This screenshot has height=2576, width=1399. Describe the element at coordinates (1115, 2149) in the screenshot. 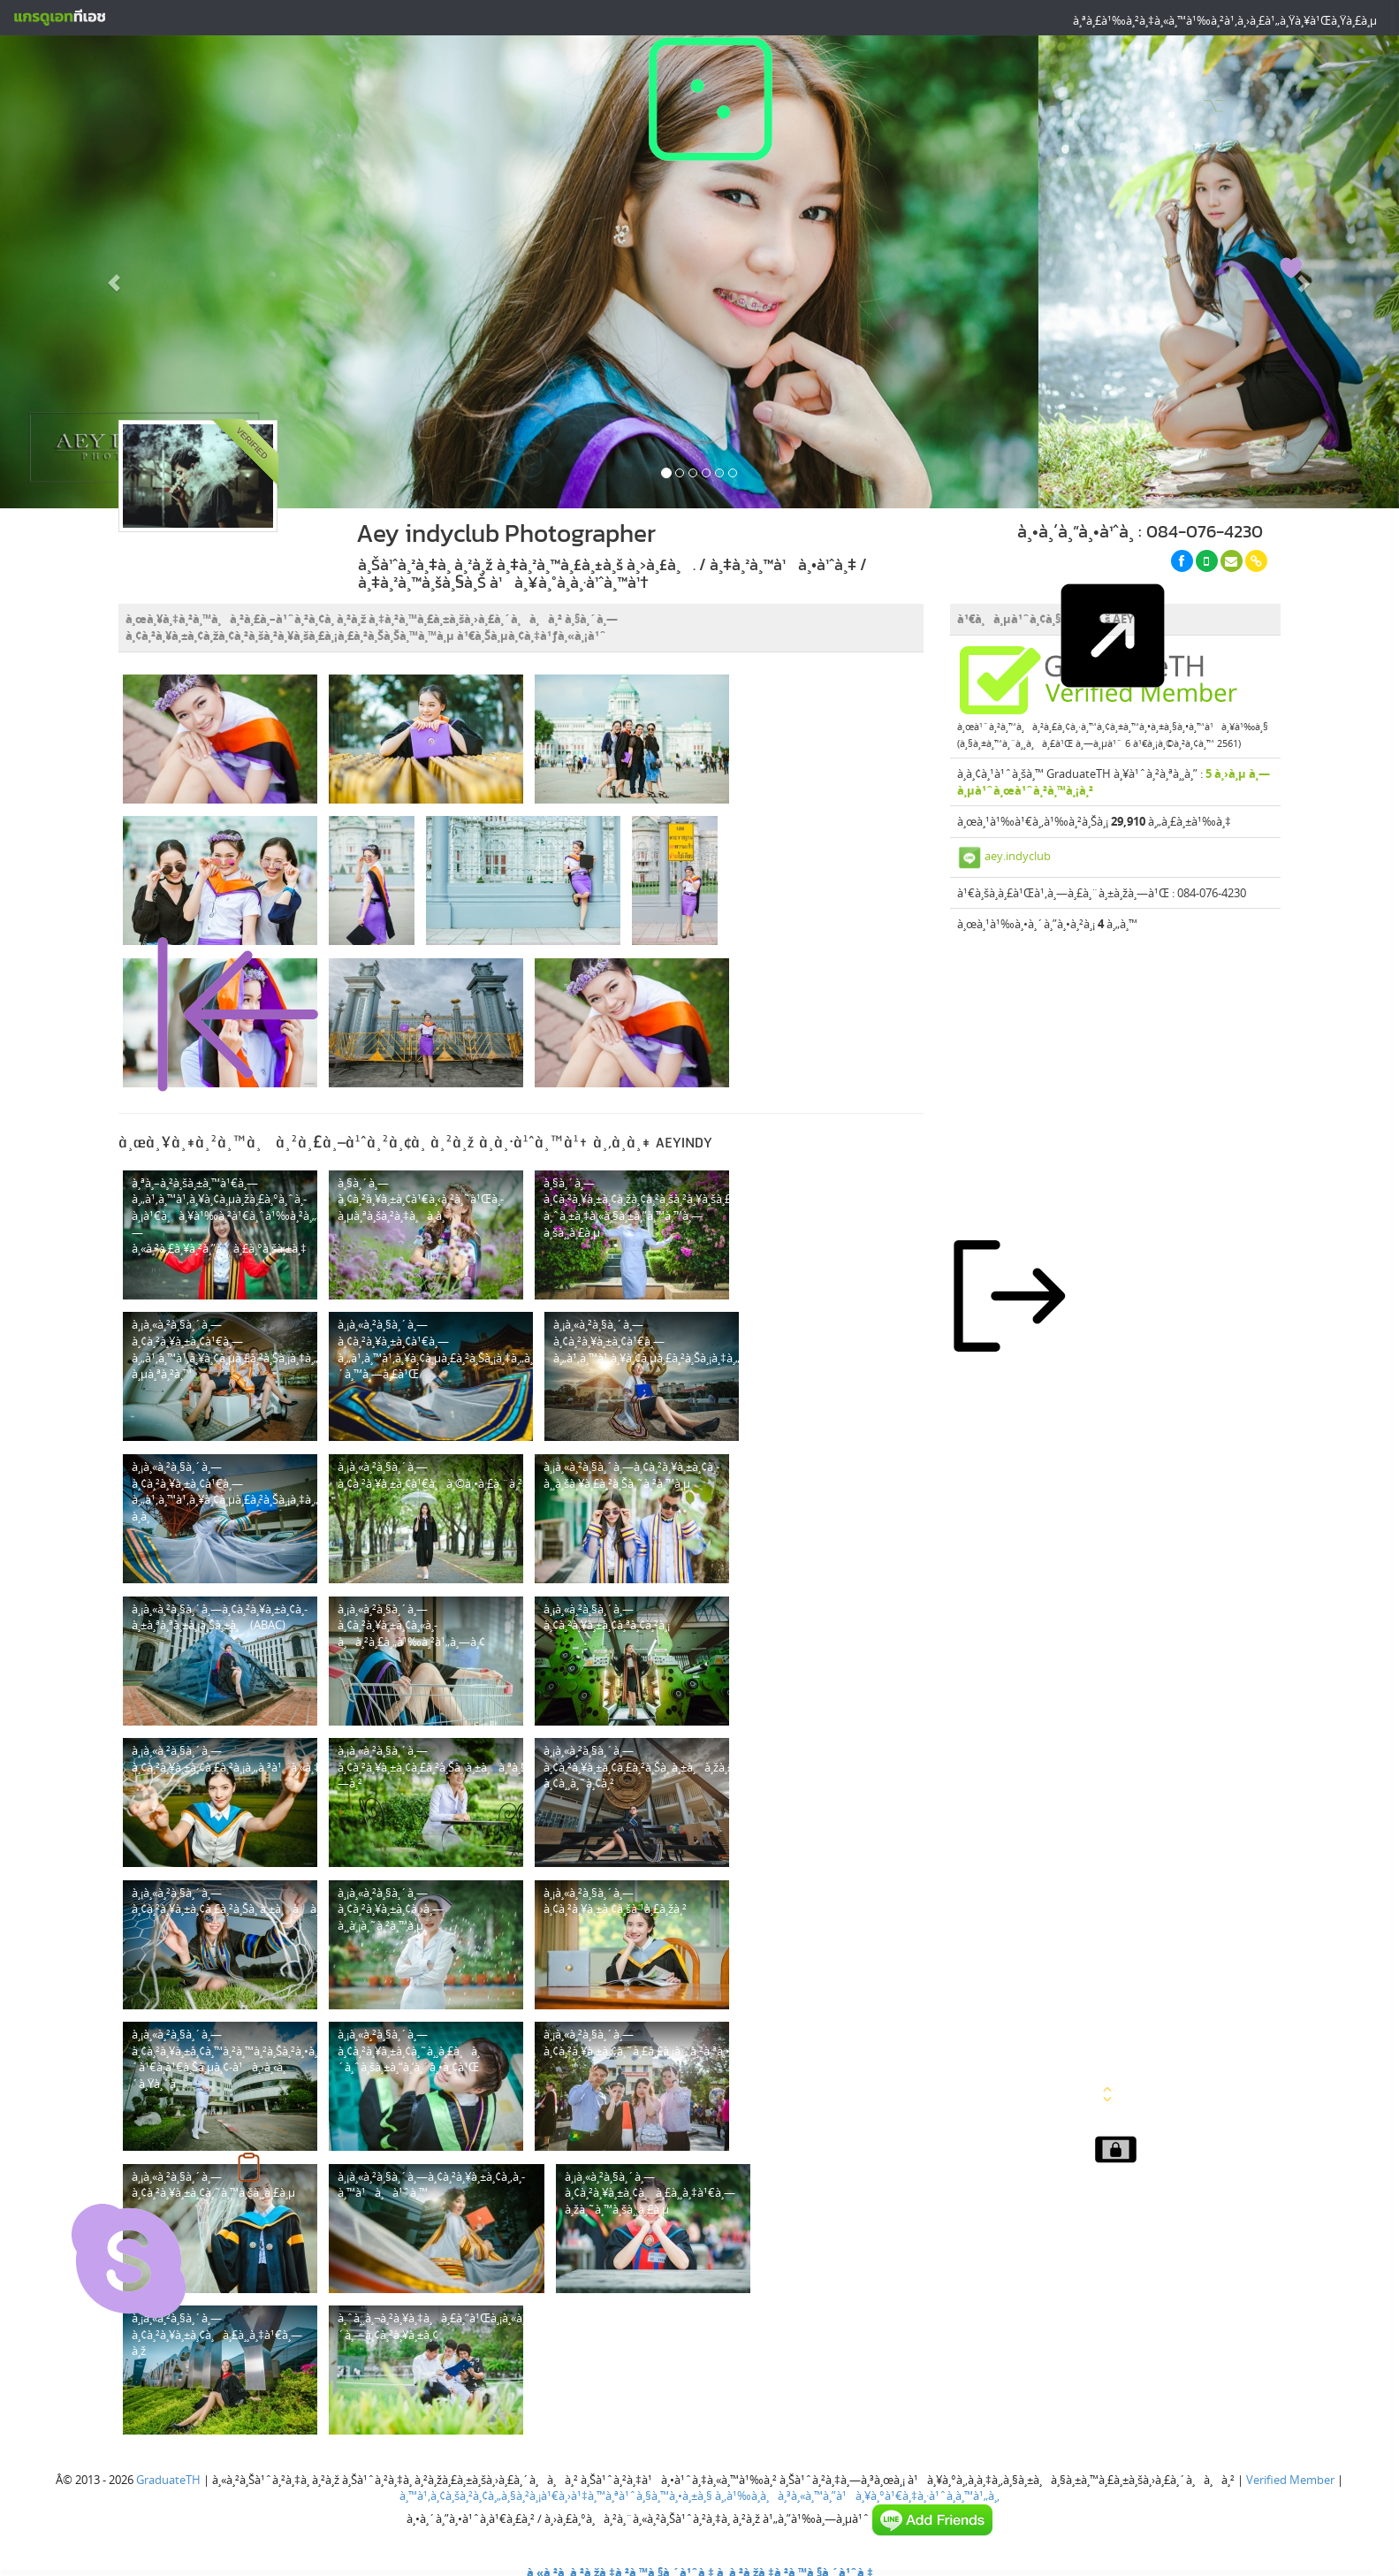

I see `lock screen orientation to landscape mode` at that location.